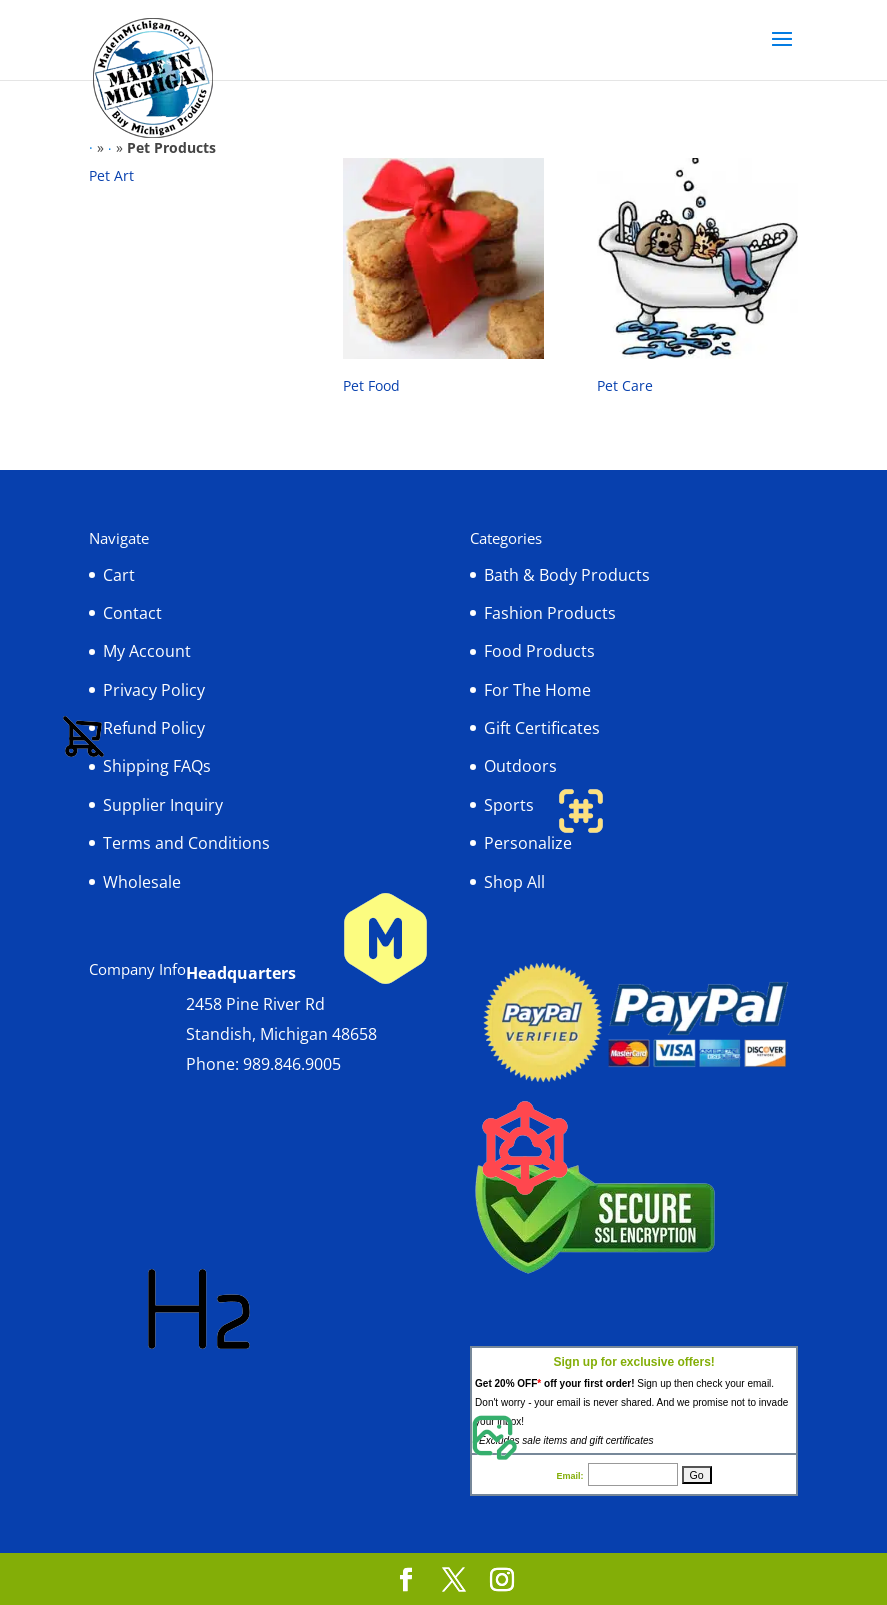 This screenshot has width=887, height=1605. What do you see at coordinates (199, 1309) in the screenshot?
I see `format text as heading level 2` at bounding box center [199, 1309].